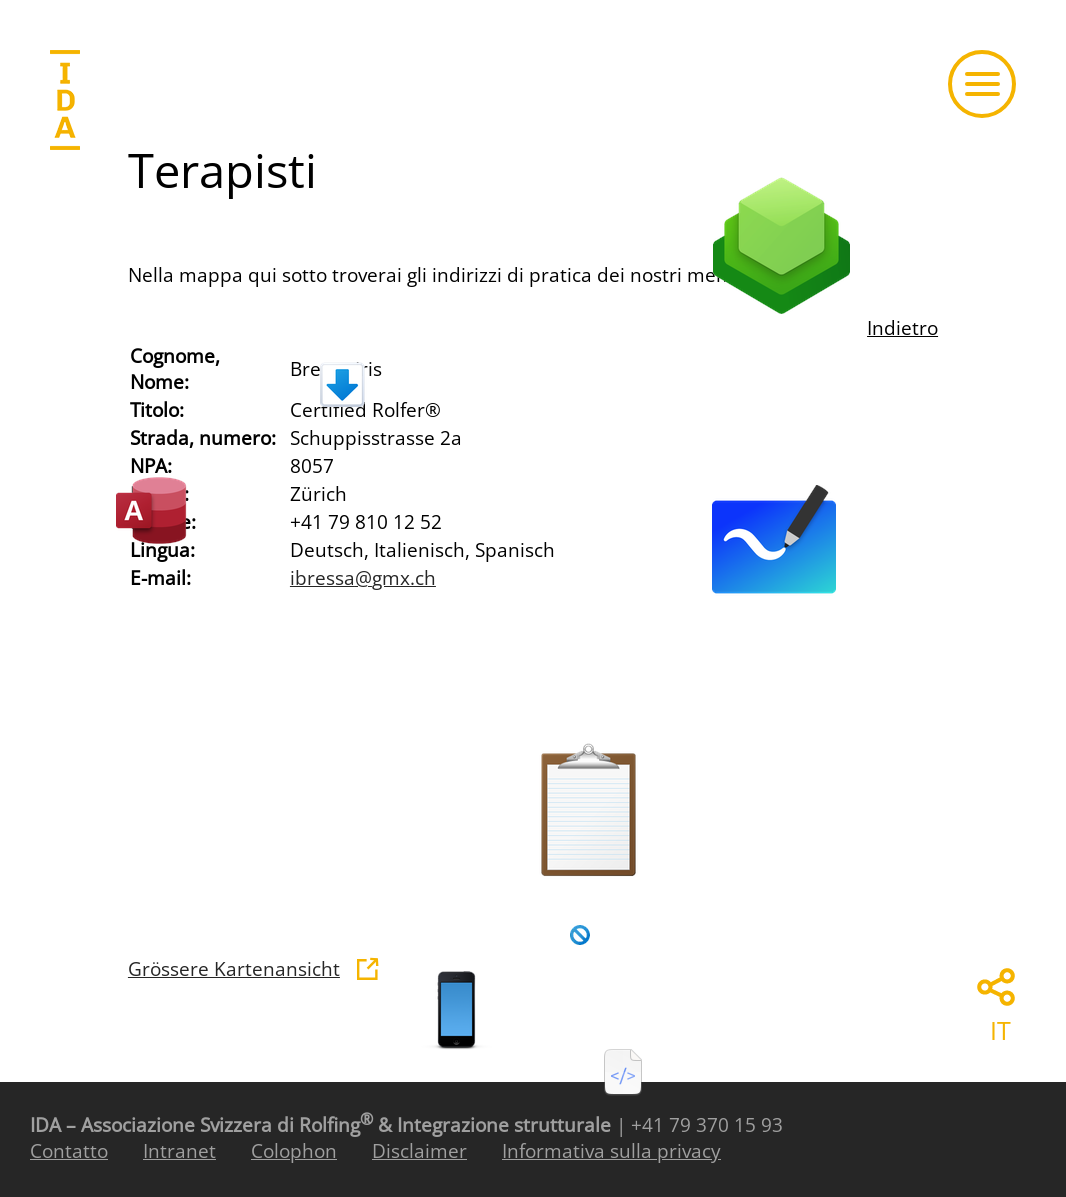  Describe the element at coordinates (151, 510) in the screenshot. I see `open Microsoft Access database application` at that location.